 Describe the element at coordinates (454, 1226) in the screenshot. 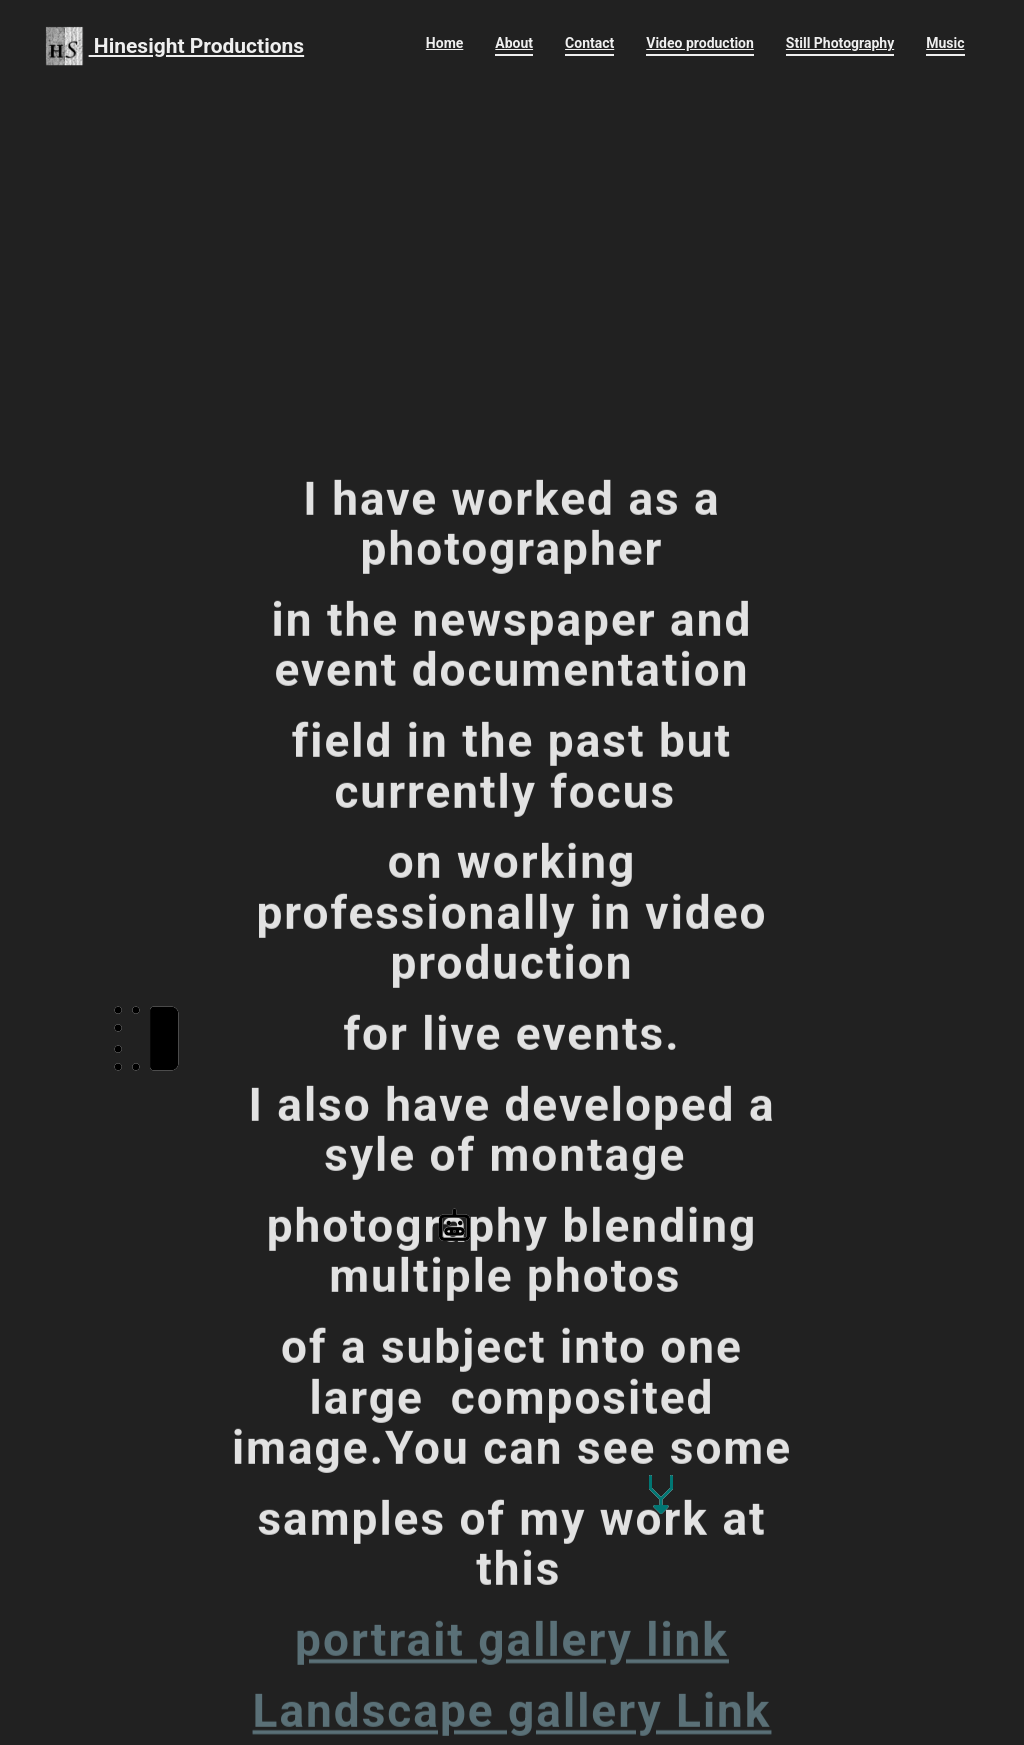

I see `access AI assistant or chatbot` at that location.